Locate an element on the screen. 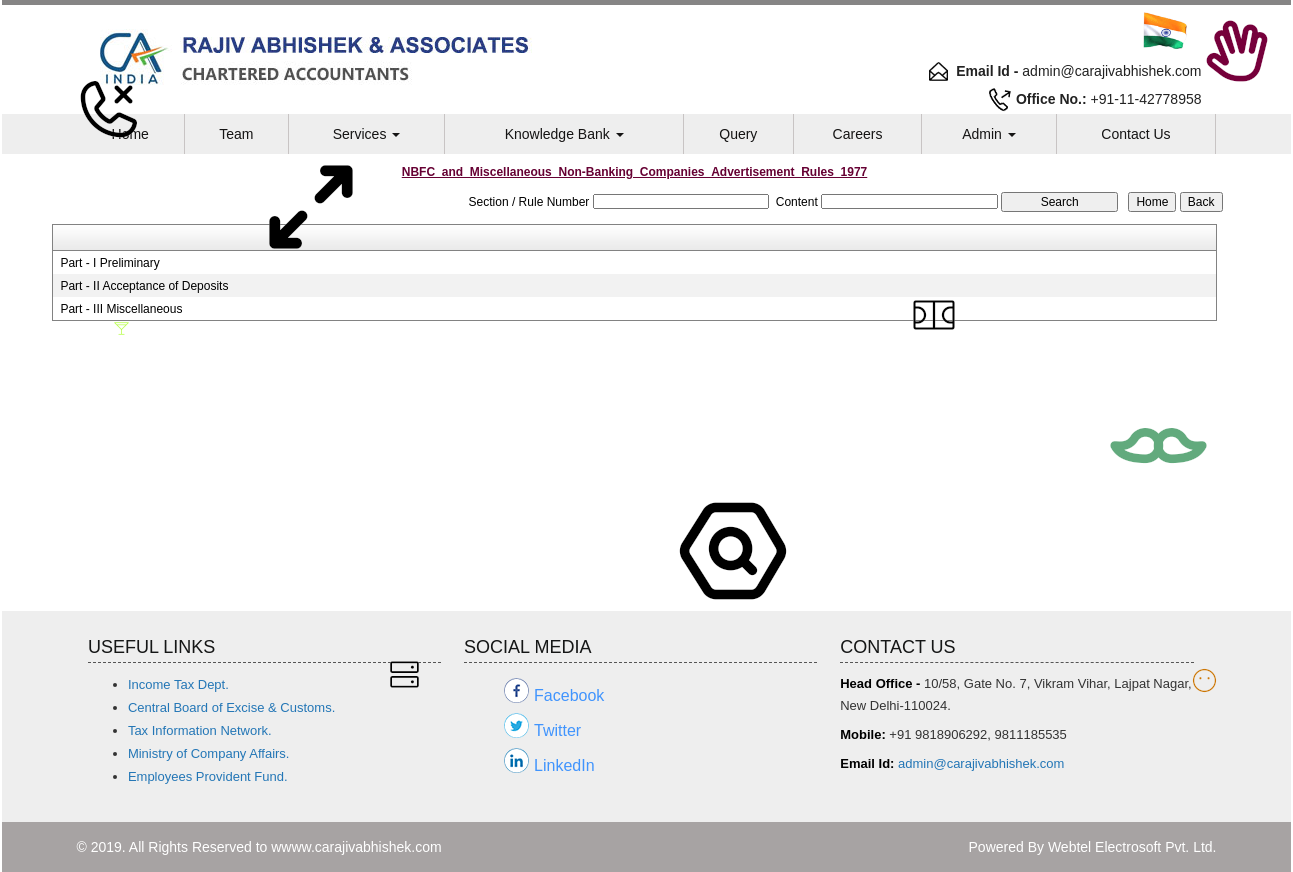 The image size is (1293, 872). access storage or server settings is located at coordinates (404, 674).